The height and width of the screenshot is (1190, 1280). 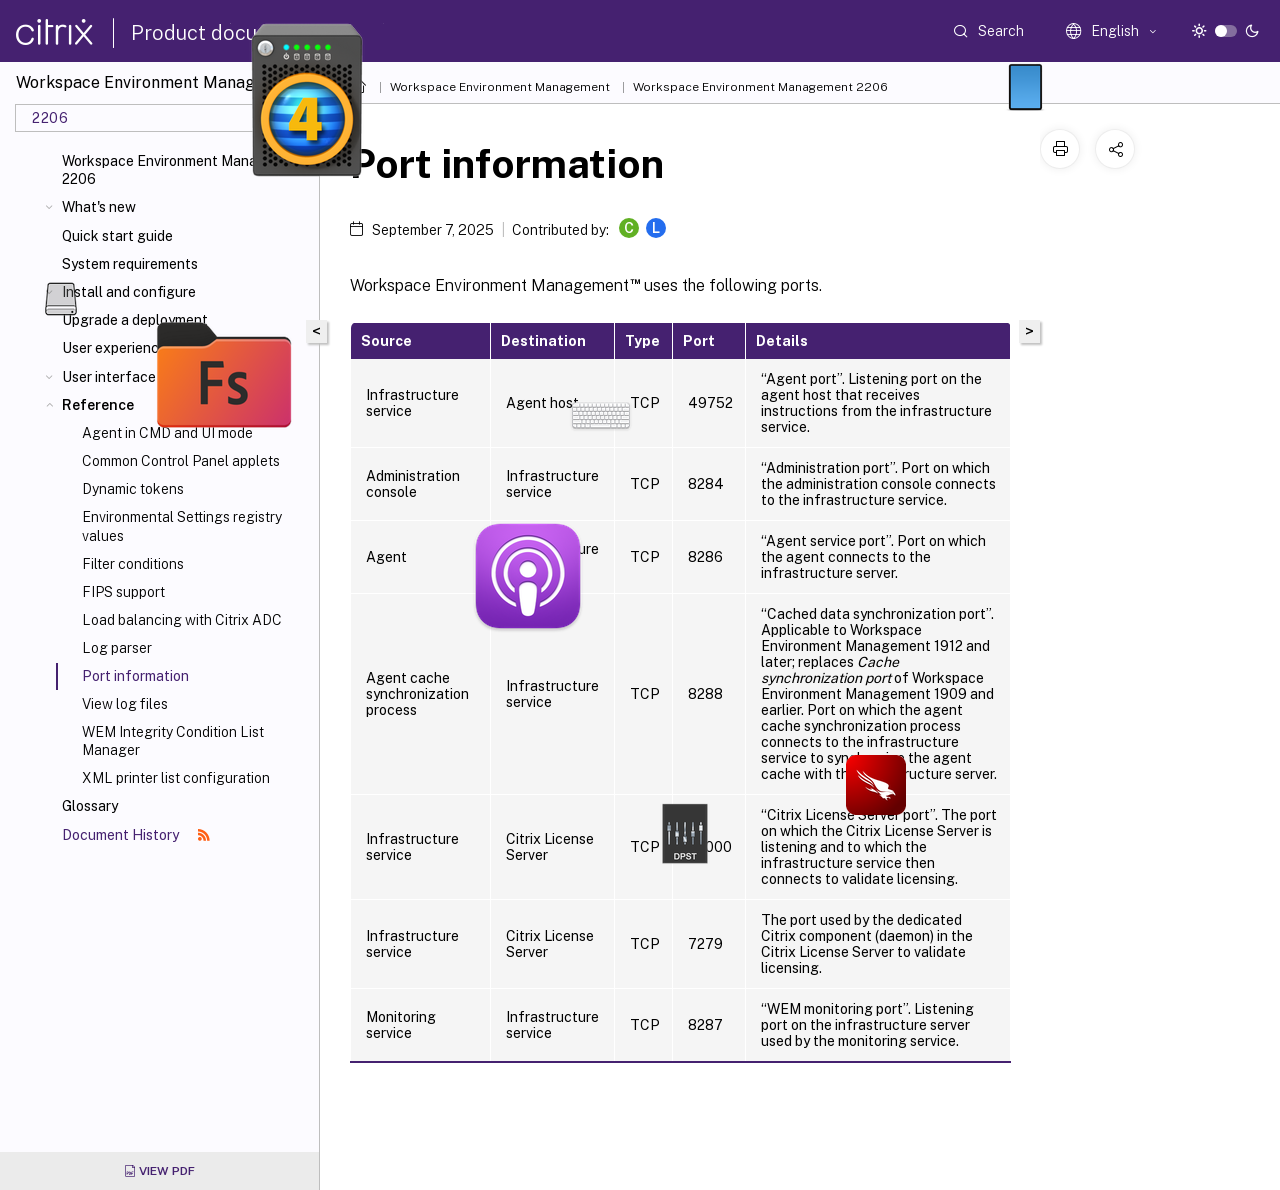 What do you see at coordinates (61, 299) in the screenshot?
I see `access external drive in sidebar` at bounding box center [61, 299].